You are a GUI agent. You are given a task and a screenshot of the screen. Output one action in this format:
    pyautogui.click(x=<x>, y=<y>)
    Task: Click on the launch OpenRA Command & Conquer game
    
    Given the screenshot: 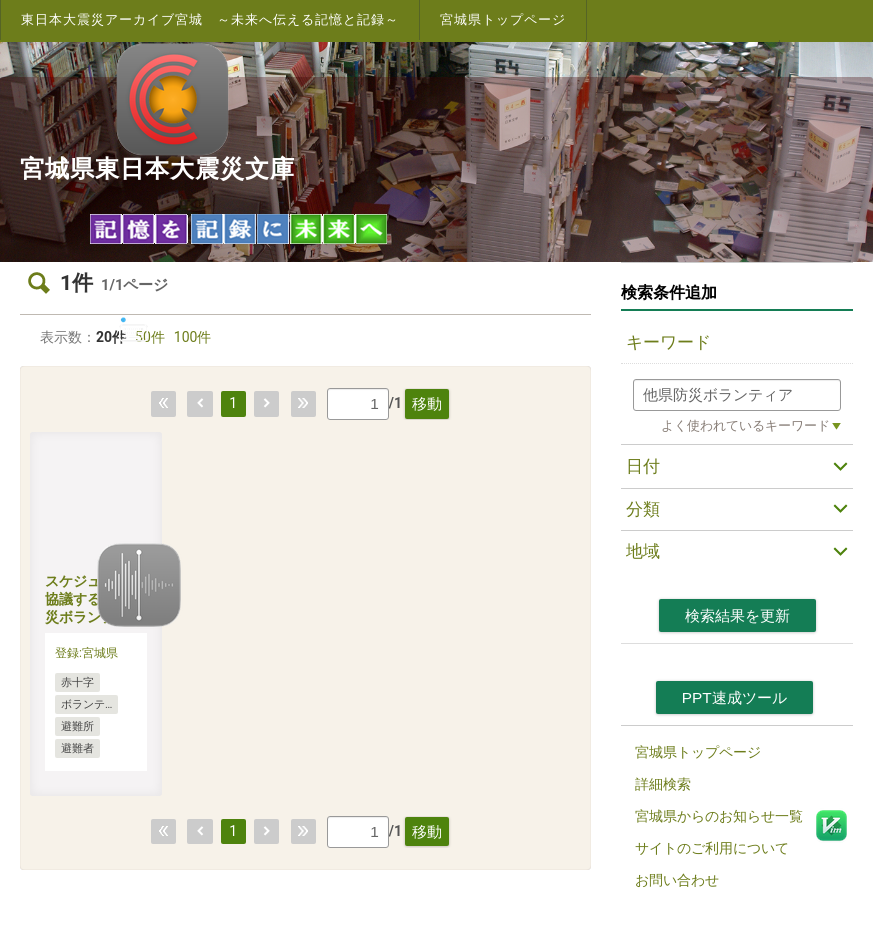 What is the action you would take?
    pyautogui.click(x=172, y=99)
    